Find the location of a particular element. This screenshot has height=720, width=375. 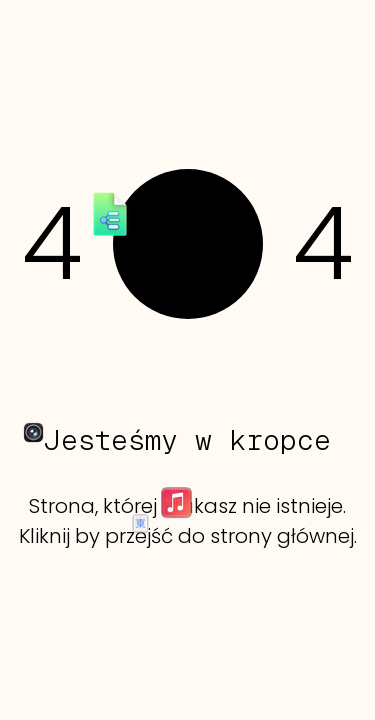

launch the mahjongg tile matching game is located at coordinates (140, 523).